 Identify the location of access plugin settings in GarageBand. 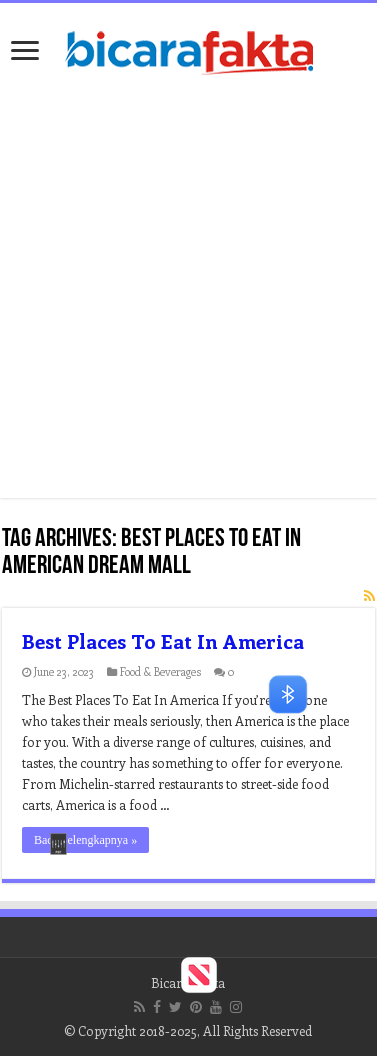
(58, 844).